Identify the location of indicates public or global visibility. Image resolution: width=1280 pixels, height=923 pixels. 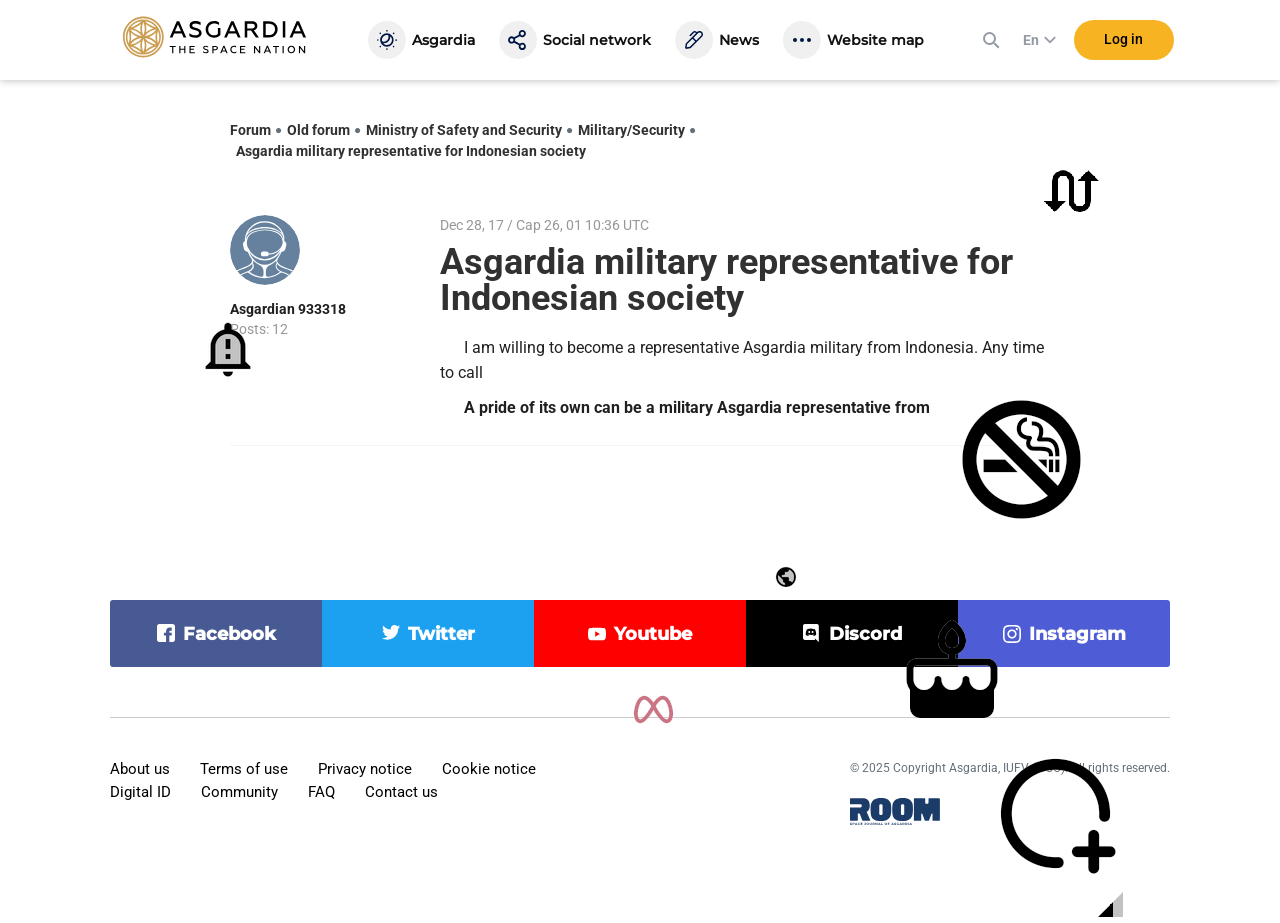
(786, 577).